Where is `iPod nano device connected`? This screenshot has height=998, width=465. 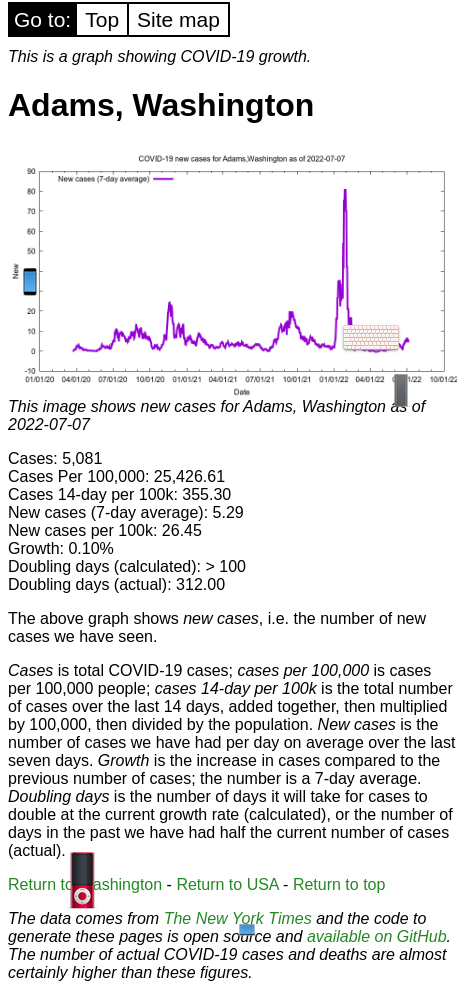 iPod nano device connected is located at coordinates (401, 391).